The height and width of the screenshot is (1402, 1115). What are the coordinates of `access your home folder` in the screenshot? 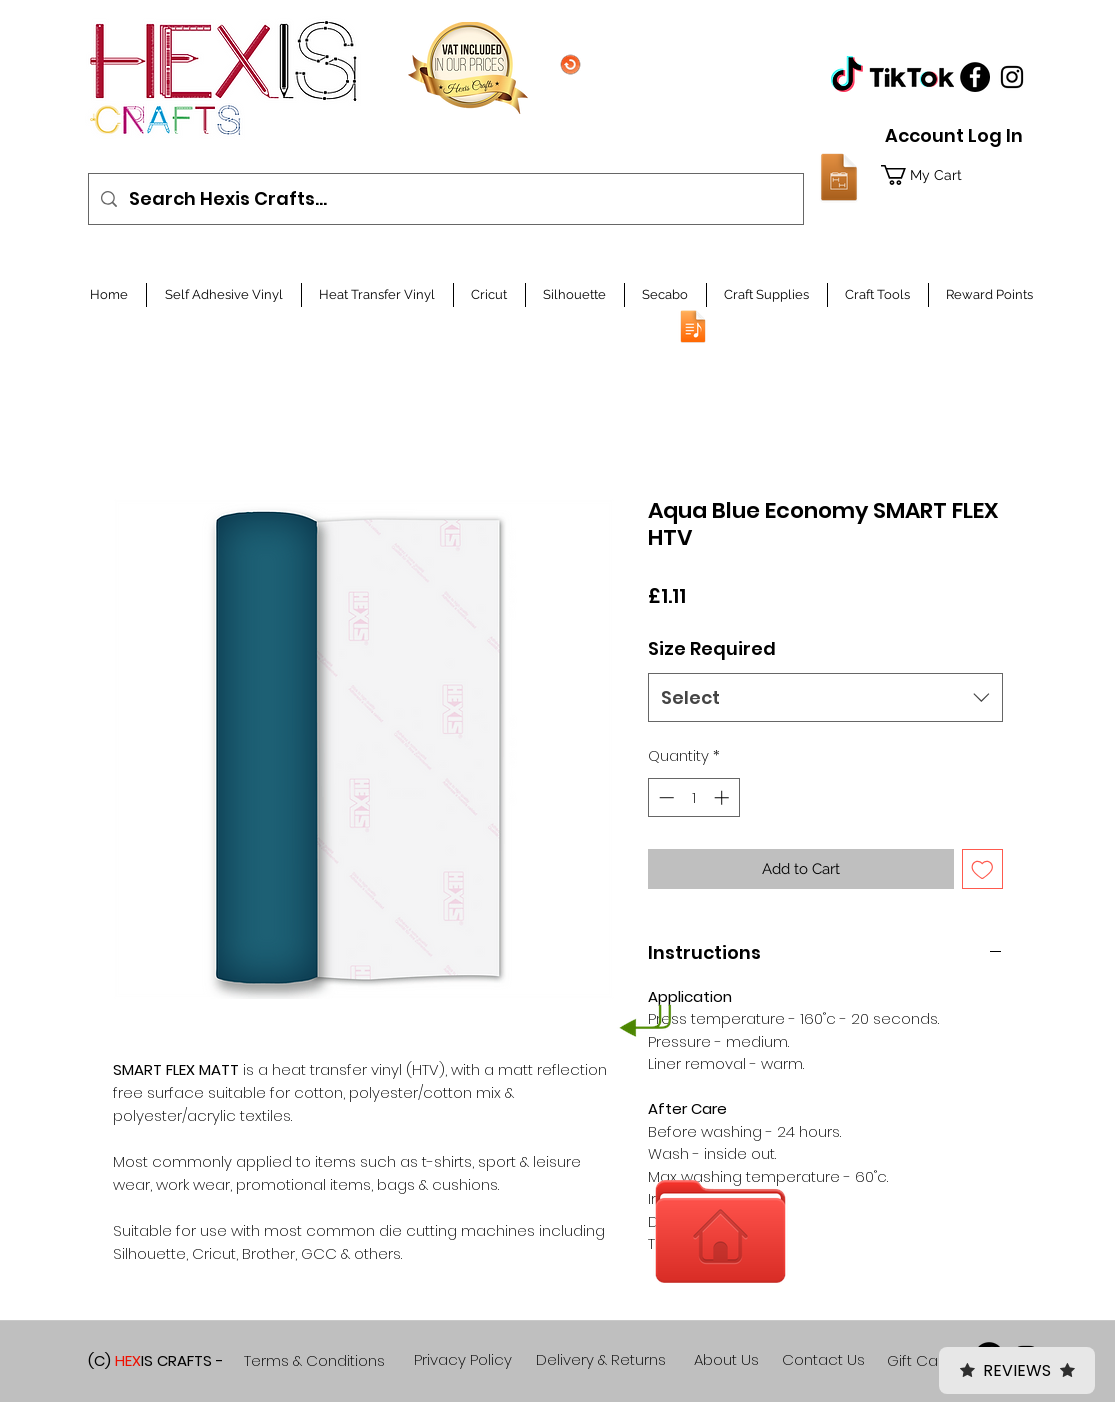 It's located at (720, 1231).